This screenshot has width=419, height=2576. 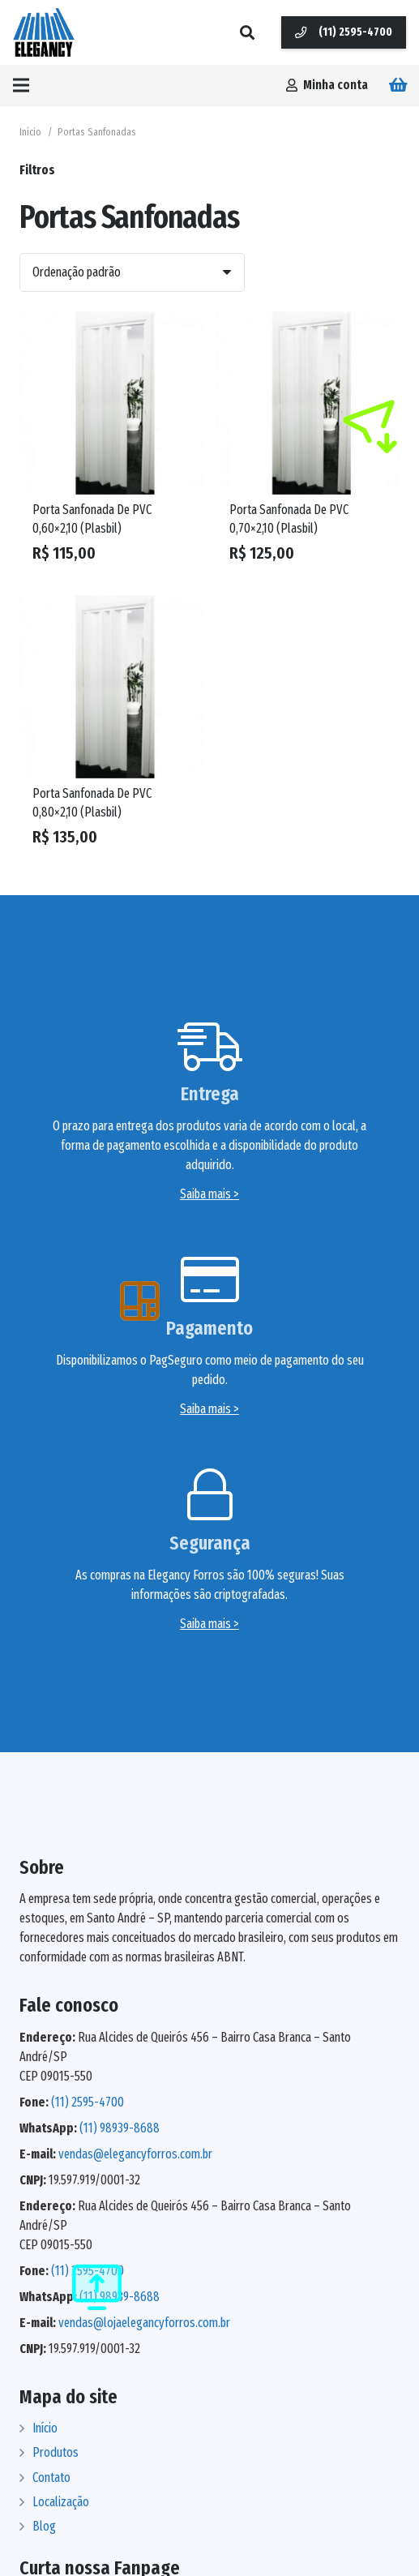 What do you see at coordinates (139, 1301) in the screenshot?
I see `view treemap visualization` at bounding box center [139, 1301].